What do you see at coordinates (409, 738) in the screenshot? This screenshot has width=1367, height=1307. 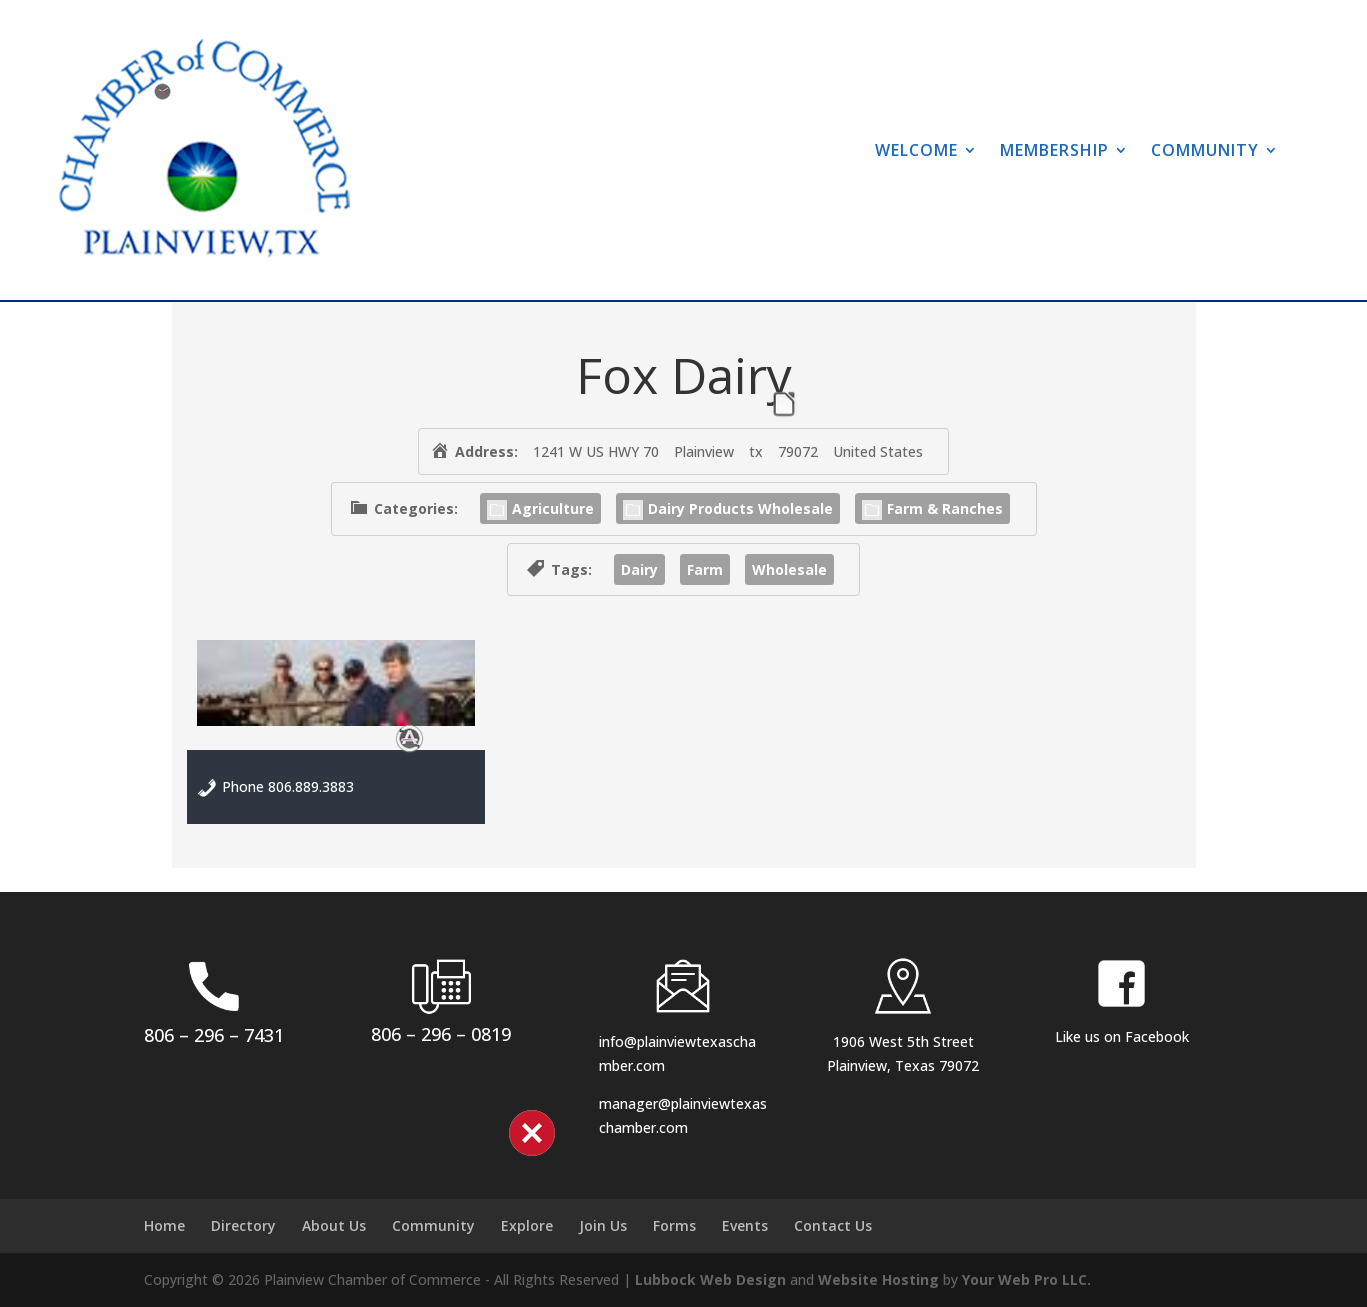 I see `check for available software updates` at bounding box center [409, 738].